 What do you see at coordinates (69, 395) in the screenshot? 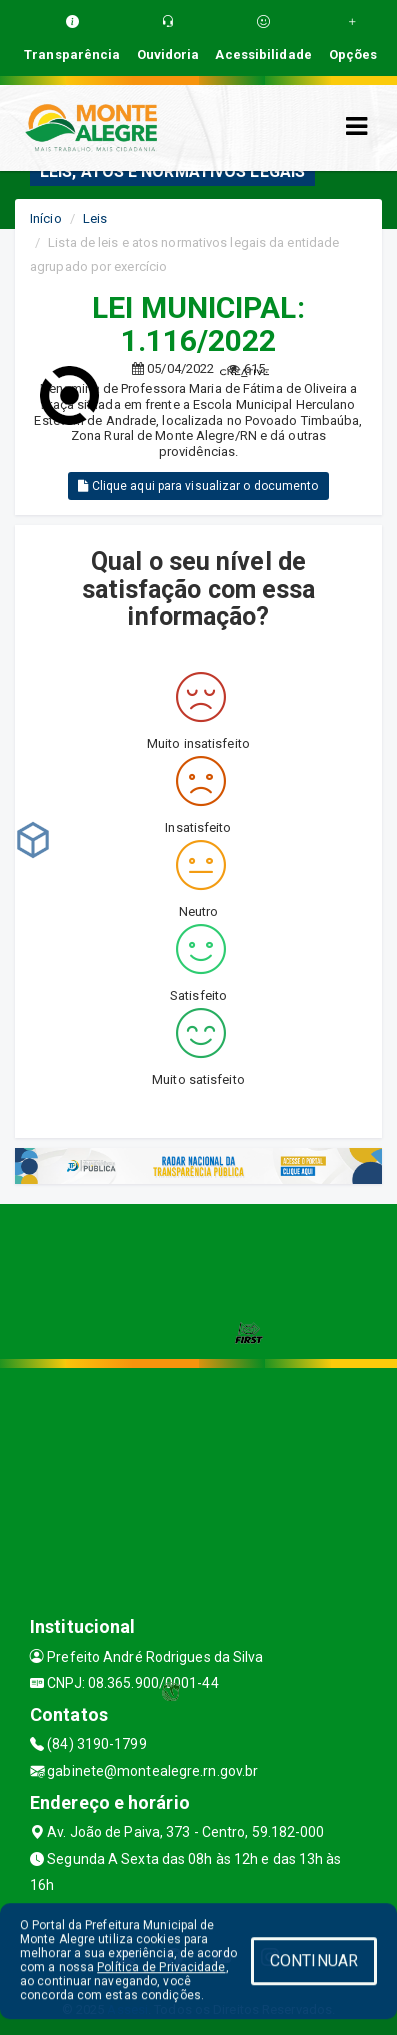
I see `open void linux application` at bounding box center [69, 395].